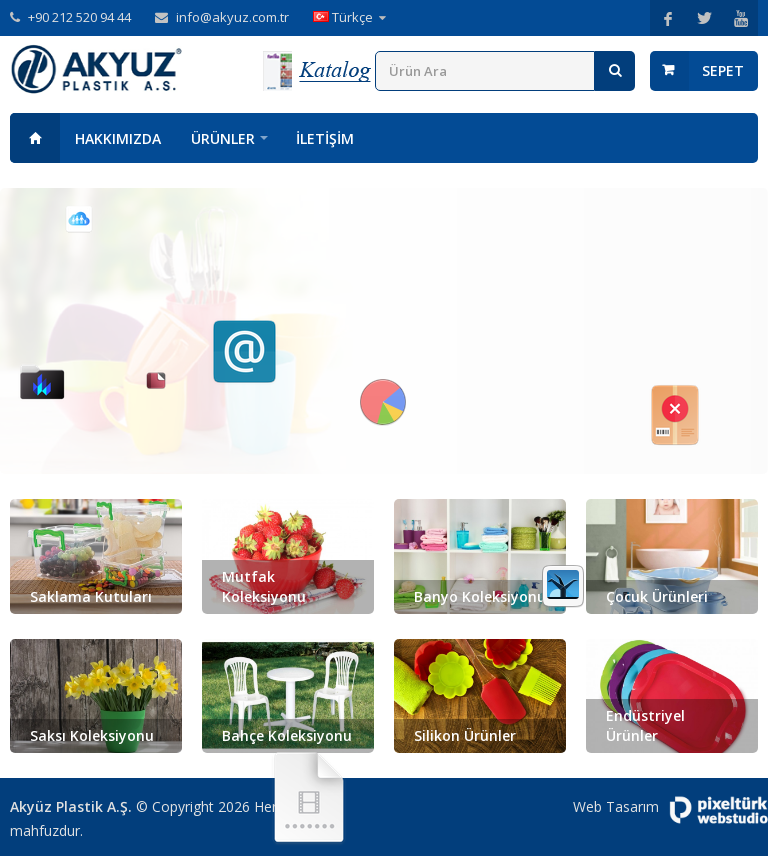 The width and height of the screenshot is (768, 856). Describe the element at coordinates (563, 586) in the screenshot. I see `open shotwell photo manager` at that location.